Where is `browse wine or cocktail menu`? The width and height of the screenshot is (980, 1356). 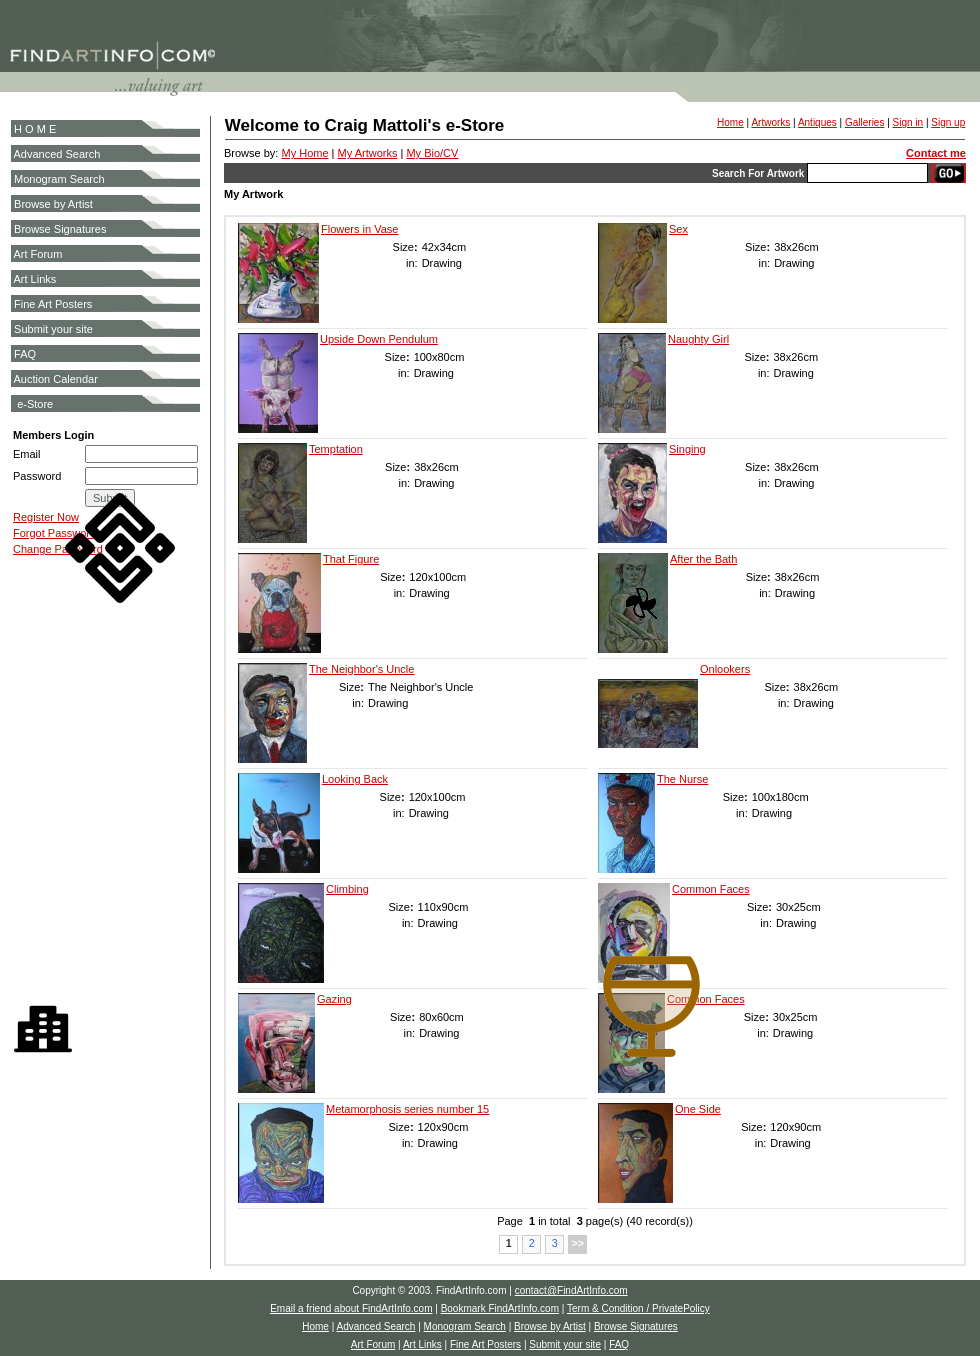
browse wine or cocktail menu is located at coordinates (651, 1004).